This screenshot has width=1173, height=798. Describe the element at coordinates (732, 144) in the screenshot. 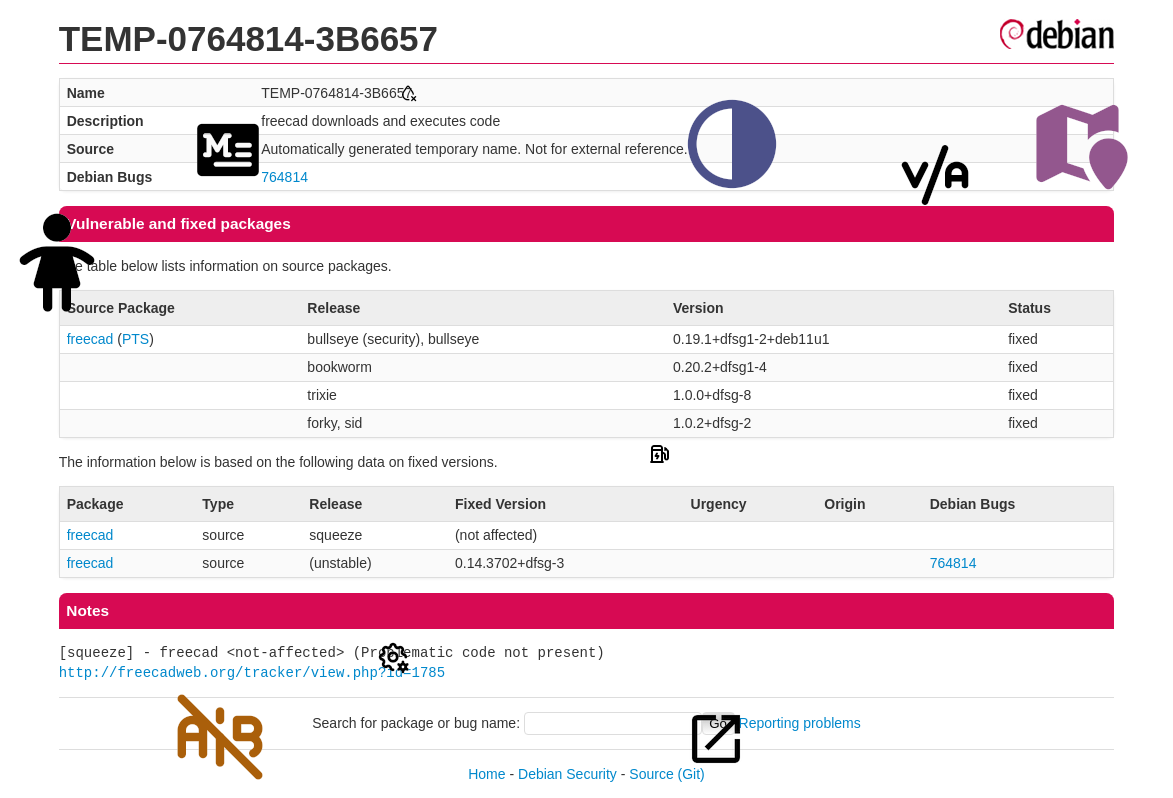

I see `adjust display brightness to 50%` at that location.